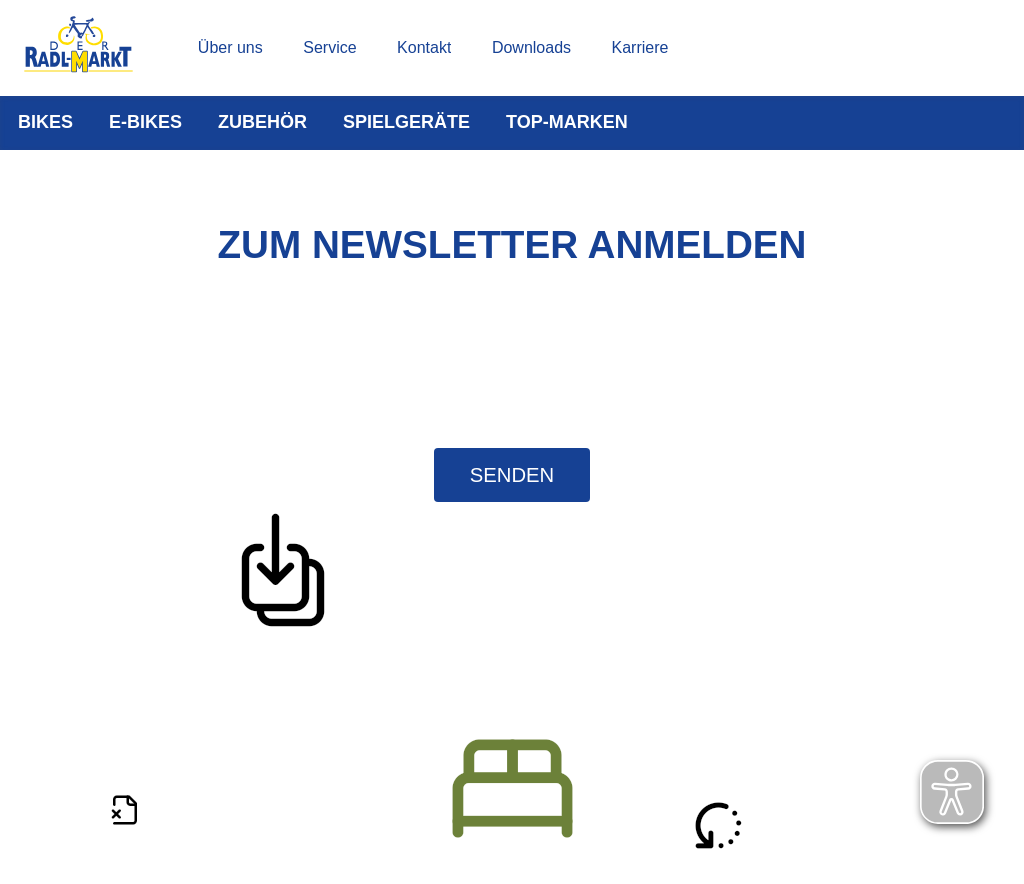 The image size is (1024, 884). What do you see at coordinates (718, 825) in the screenshot?
I see `rotate content counterclockwise` at bounding box center [718, 825].